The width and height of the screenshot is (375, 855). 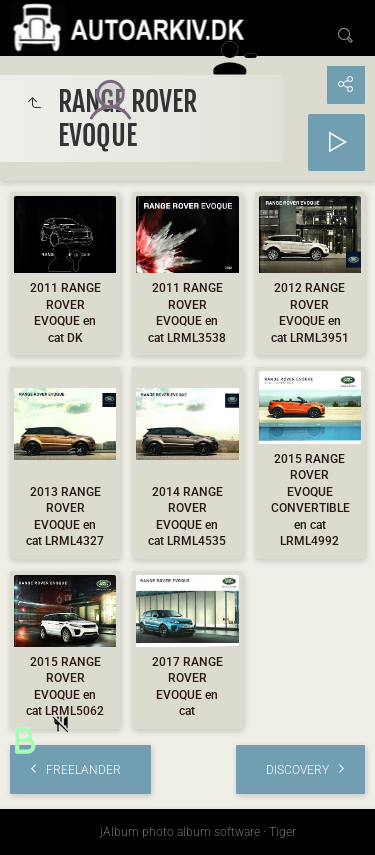 I want to click on indicates no wifi connection available, so click(x=74, y=453).